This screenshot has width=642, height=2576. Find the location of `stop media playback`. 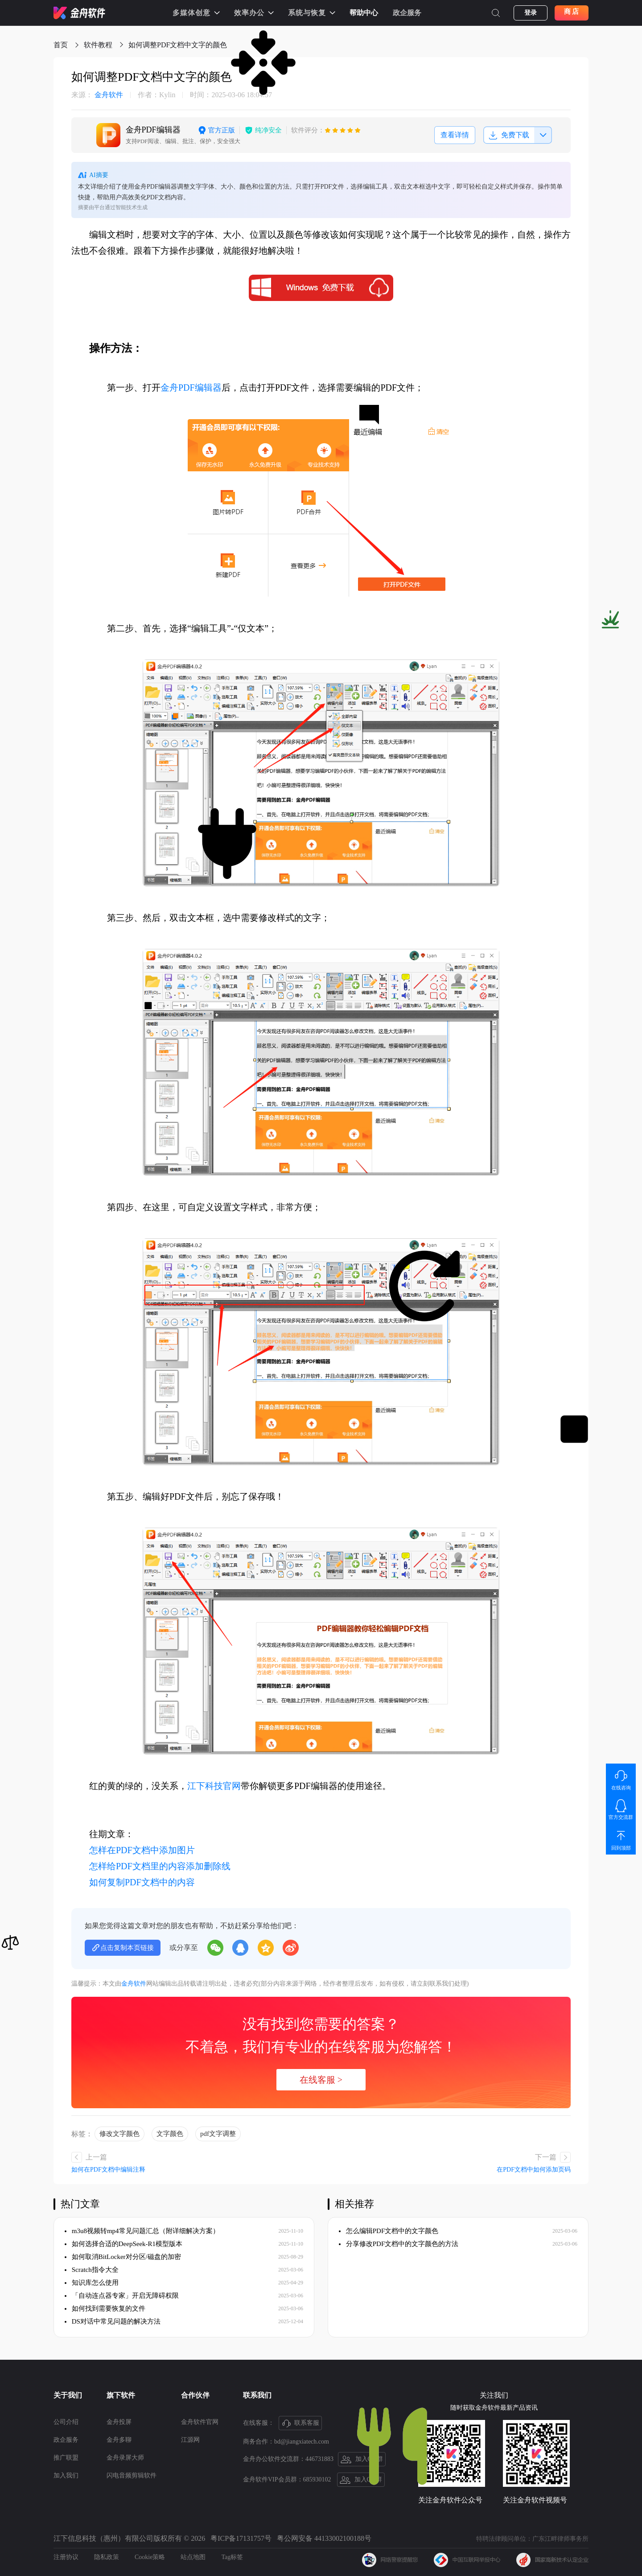

stop media playback is located at coordinates (574, 1429).